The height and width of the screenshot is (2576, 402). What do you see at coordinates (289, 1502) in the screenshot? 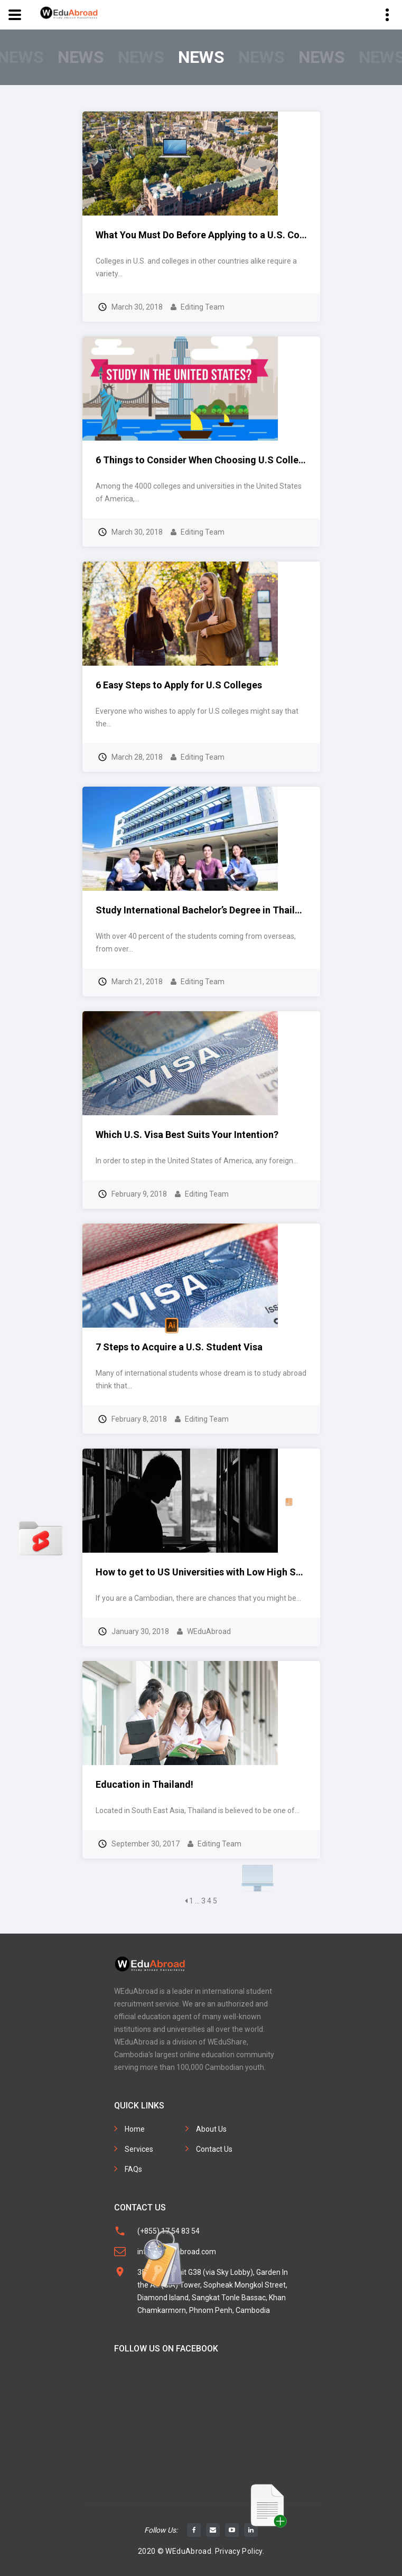
I see `compressed archive file type indicator` at bounding box center [289, 1502].